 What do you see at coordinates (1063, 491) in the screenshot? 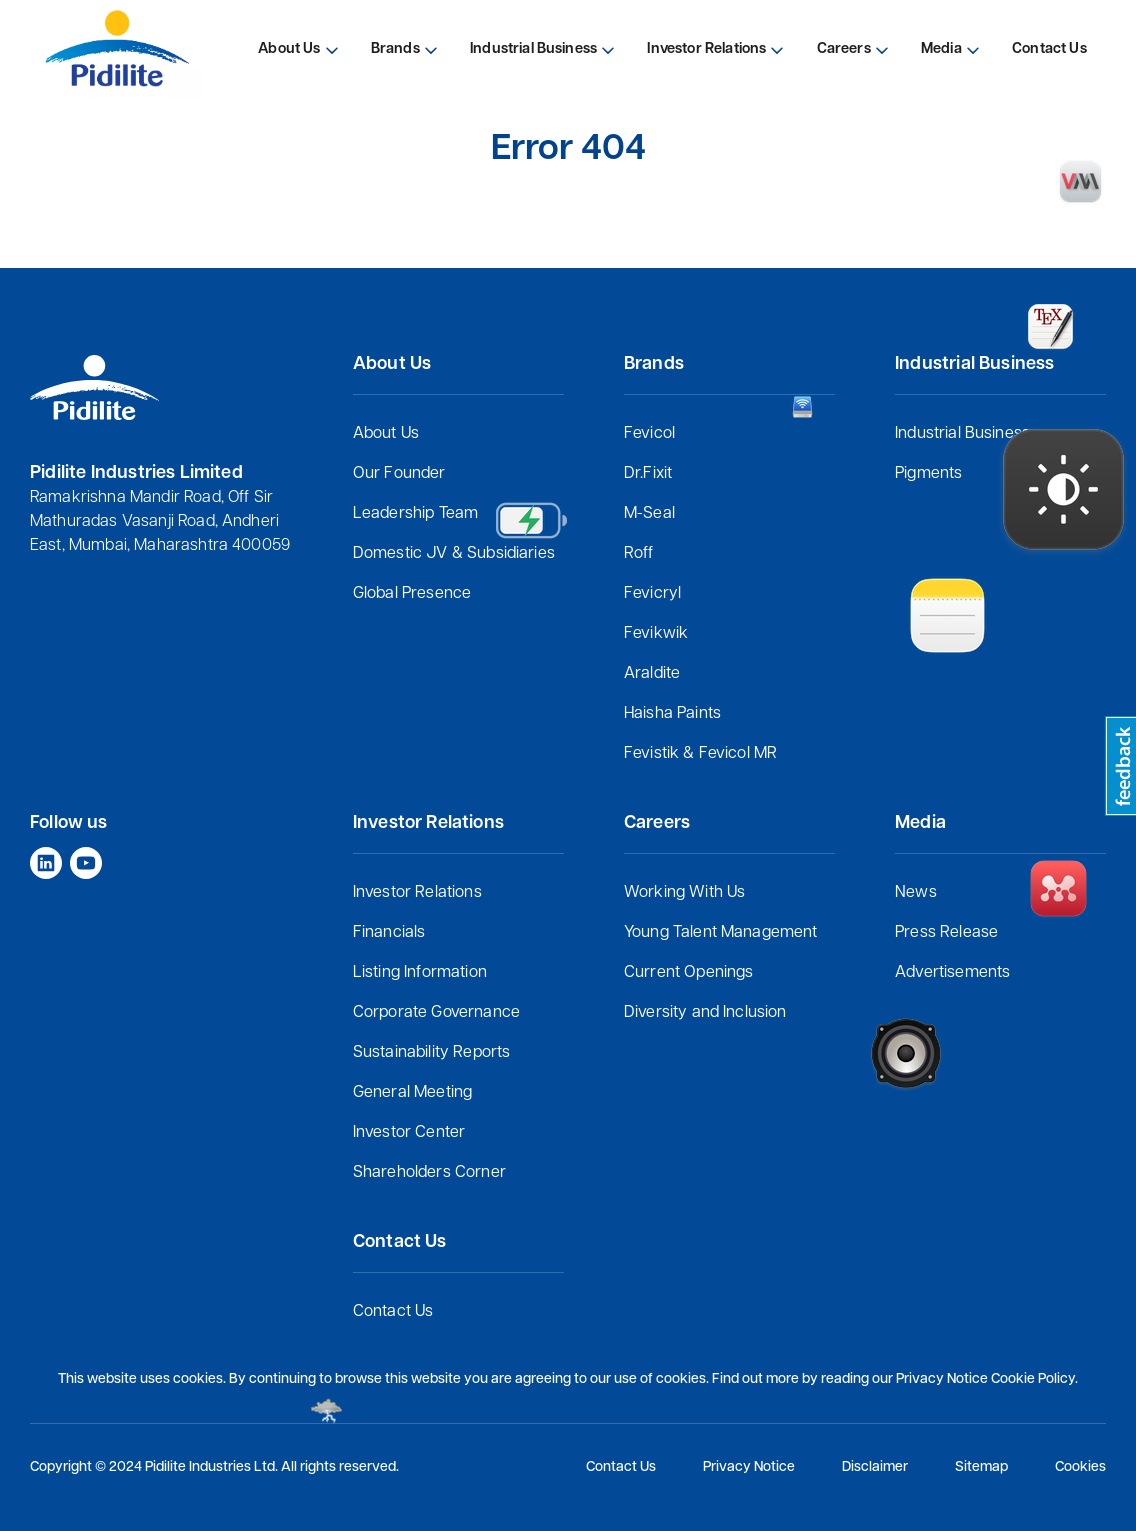
I see `toggle night light or night shift mode` at bounding box center [1063, 491].